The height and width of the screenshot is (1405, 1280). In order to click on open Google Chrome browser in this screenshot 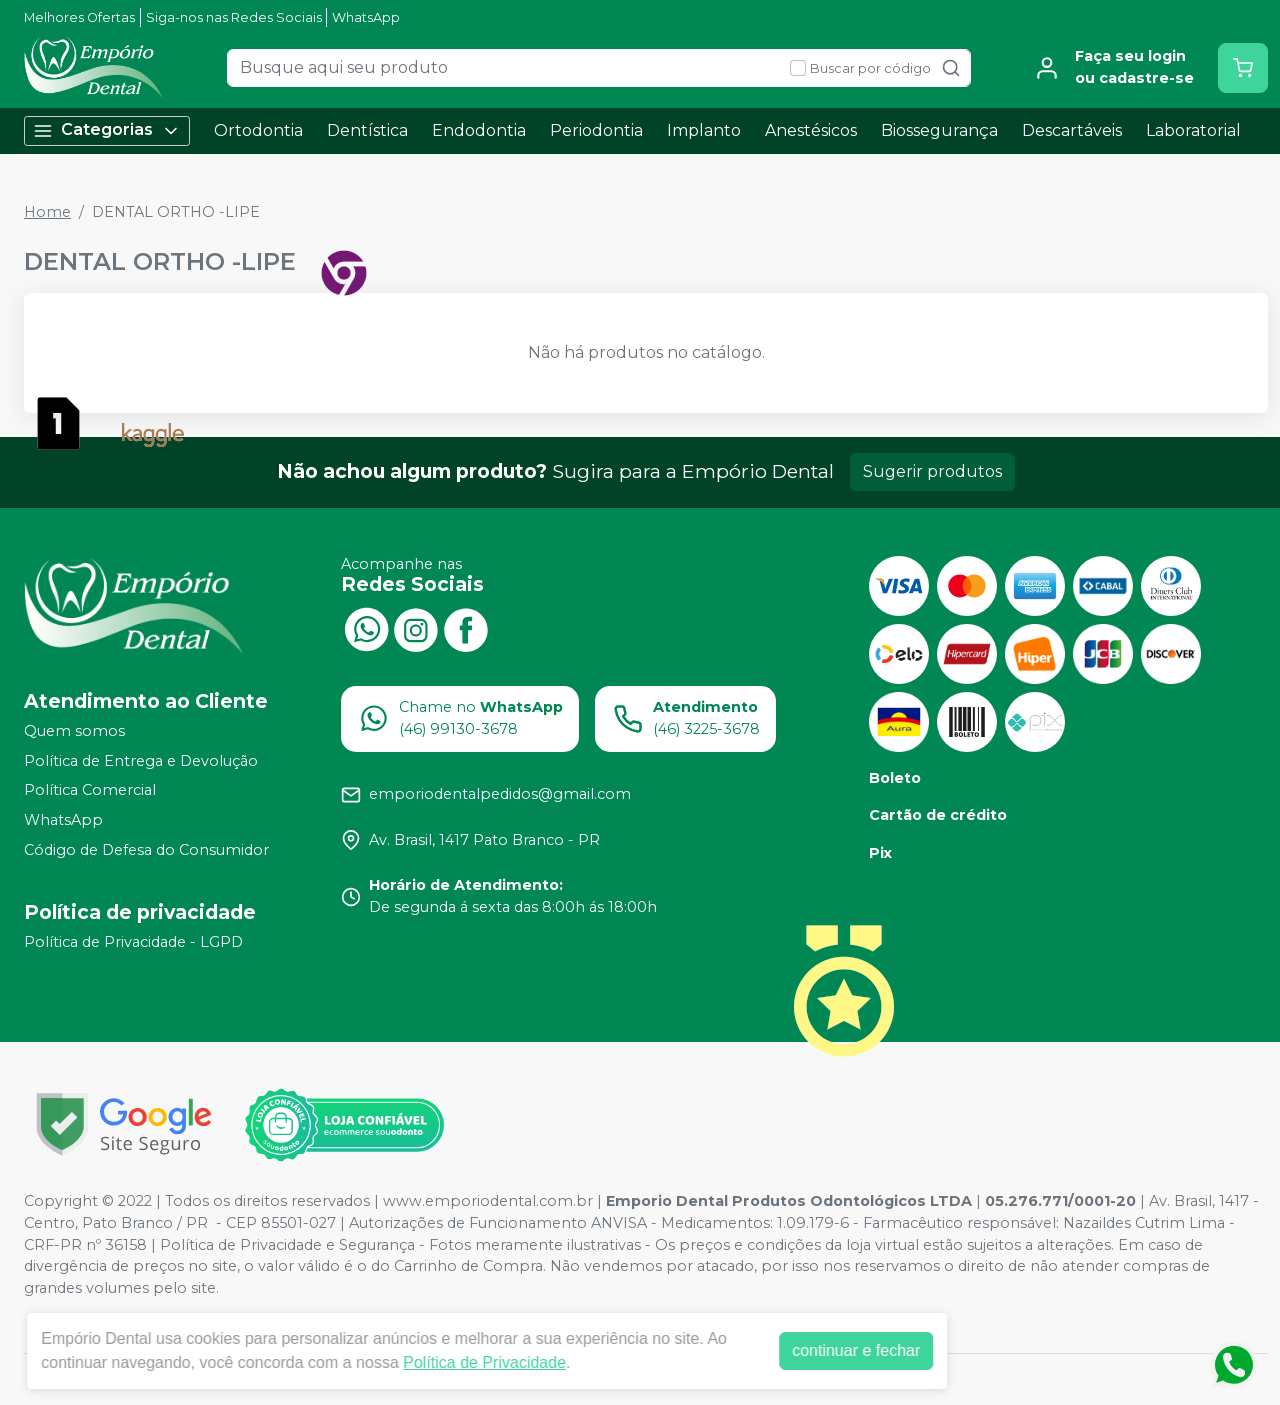, I will do `click(344, 273)`.